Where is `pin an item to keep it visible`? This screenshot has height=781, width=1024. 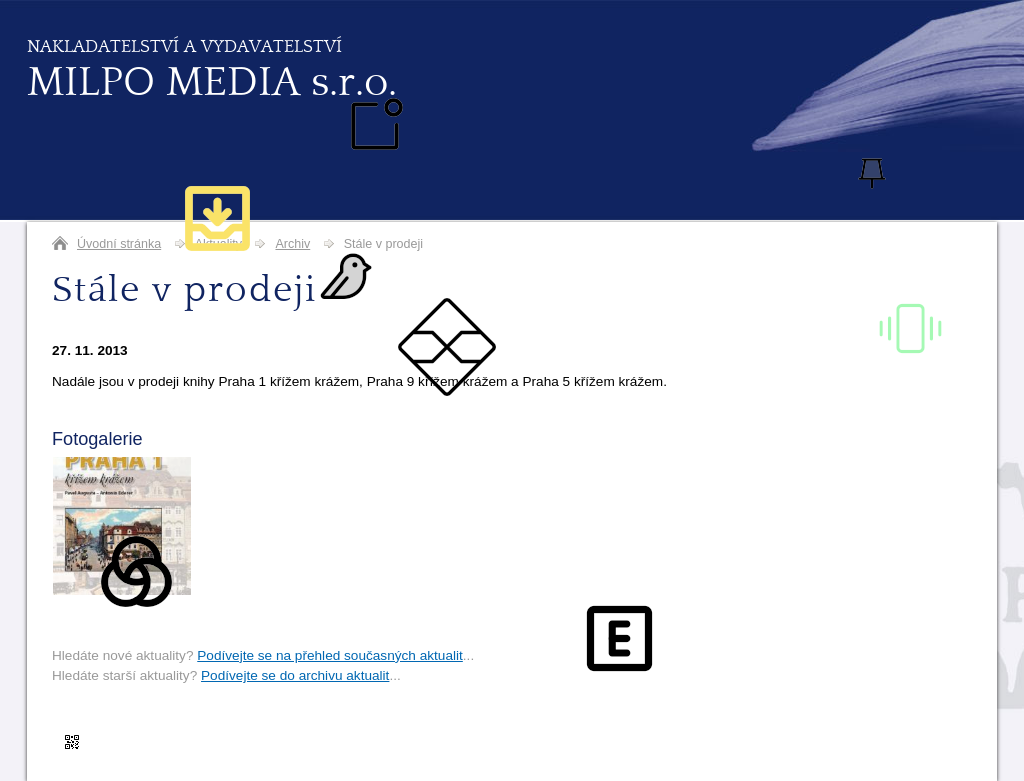 pin an item to keep it visible is located at coordinates (872, 172).